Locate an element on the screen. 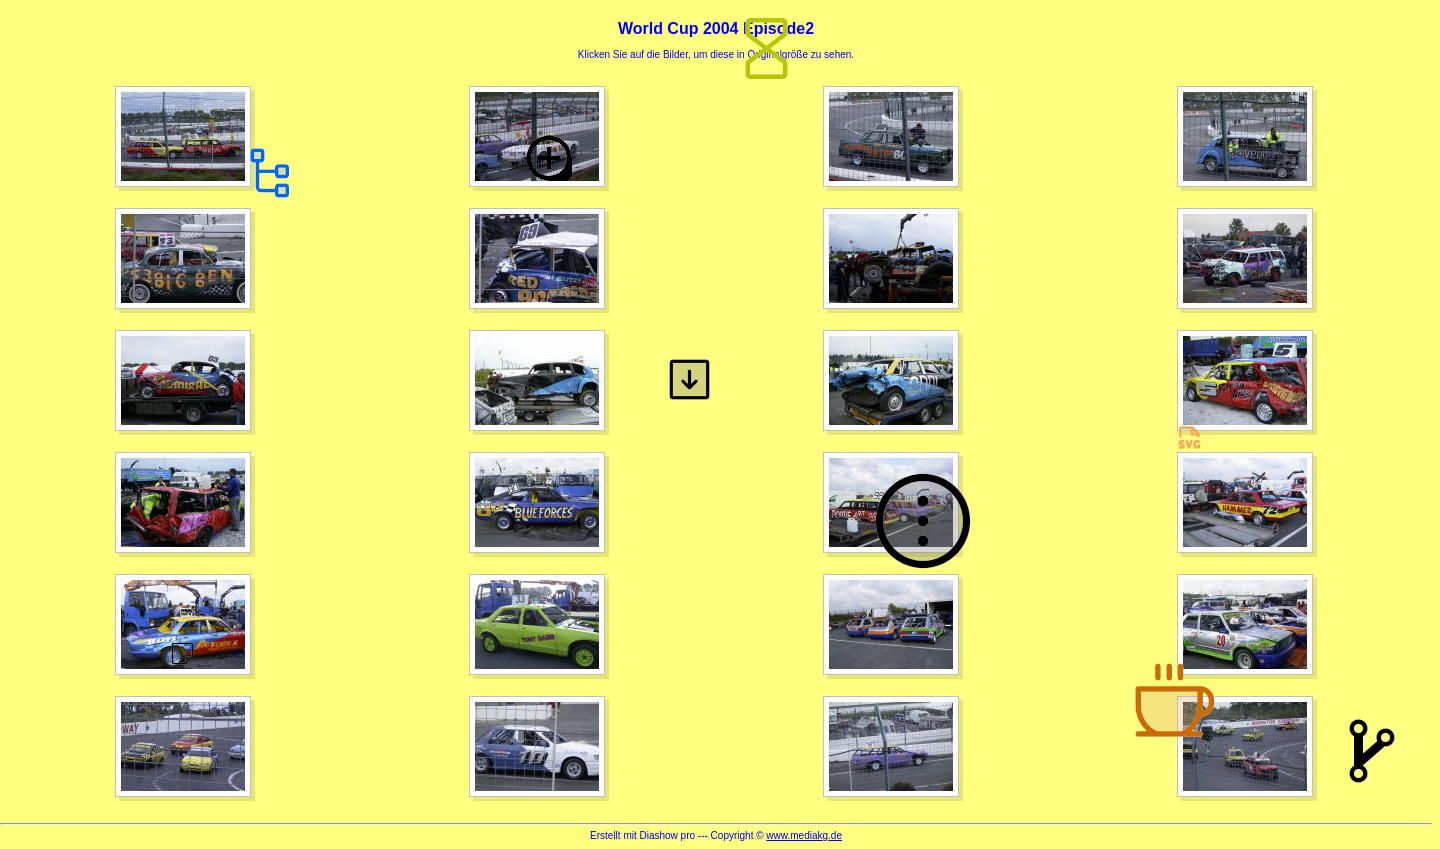 This screenshot has width=1440, height=849. download file or content is located at coordinates (689, 379).